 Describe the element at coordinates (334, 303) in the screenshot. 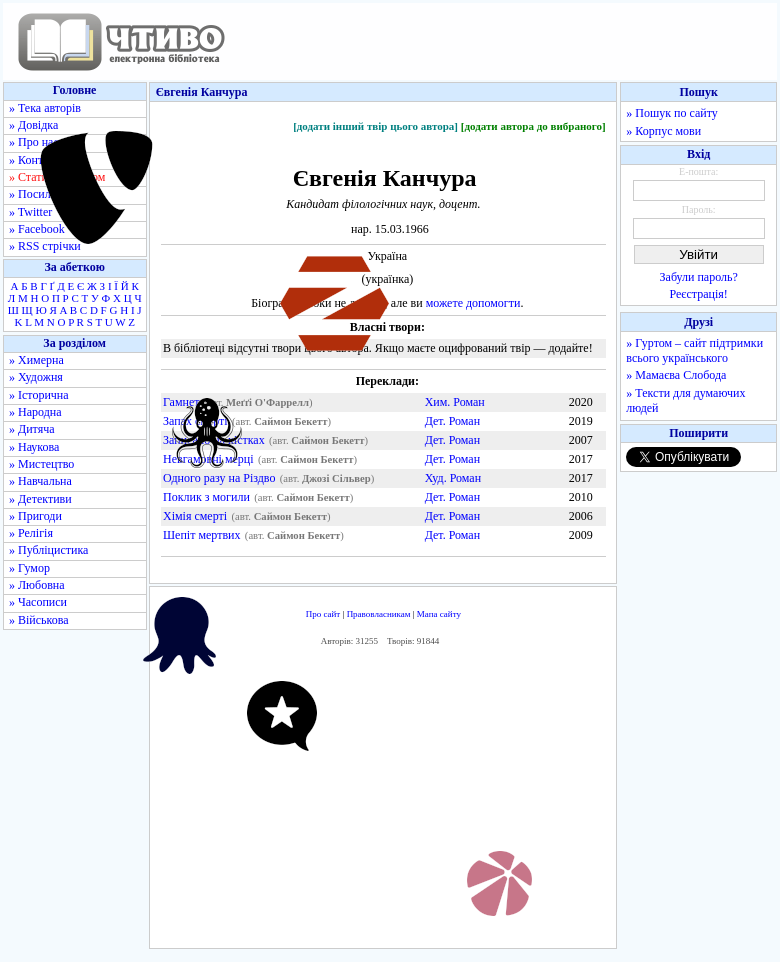

I see `zorin os logo` at that location.